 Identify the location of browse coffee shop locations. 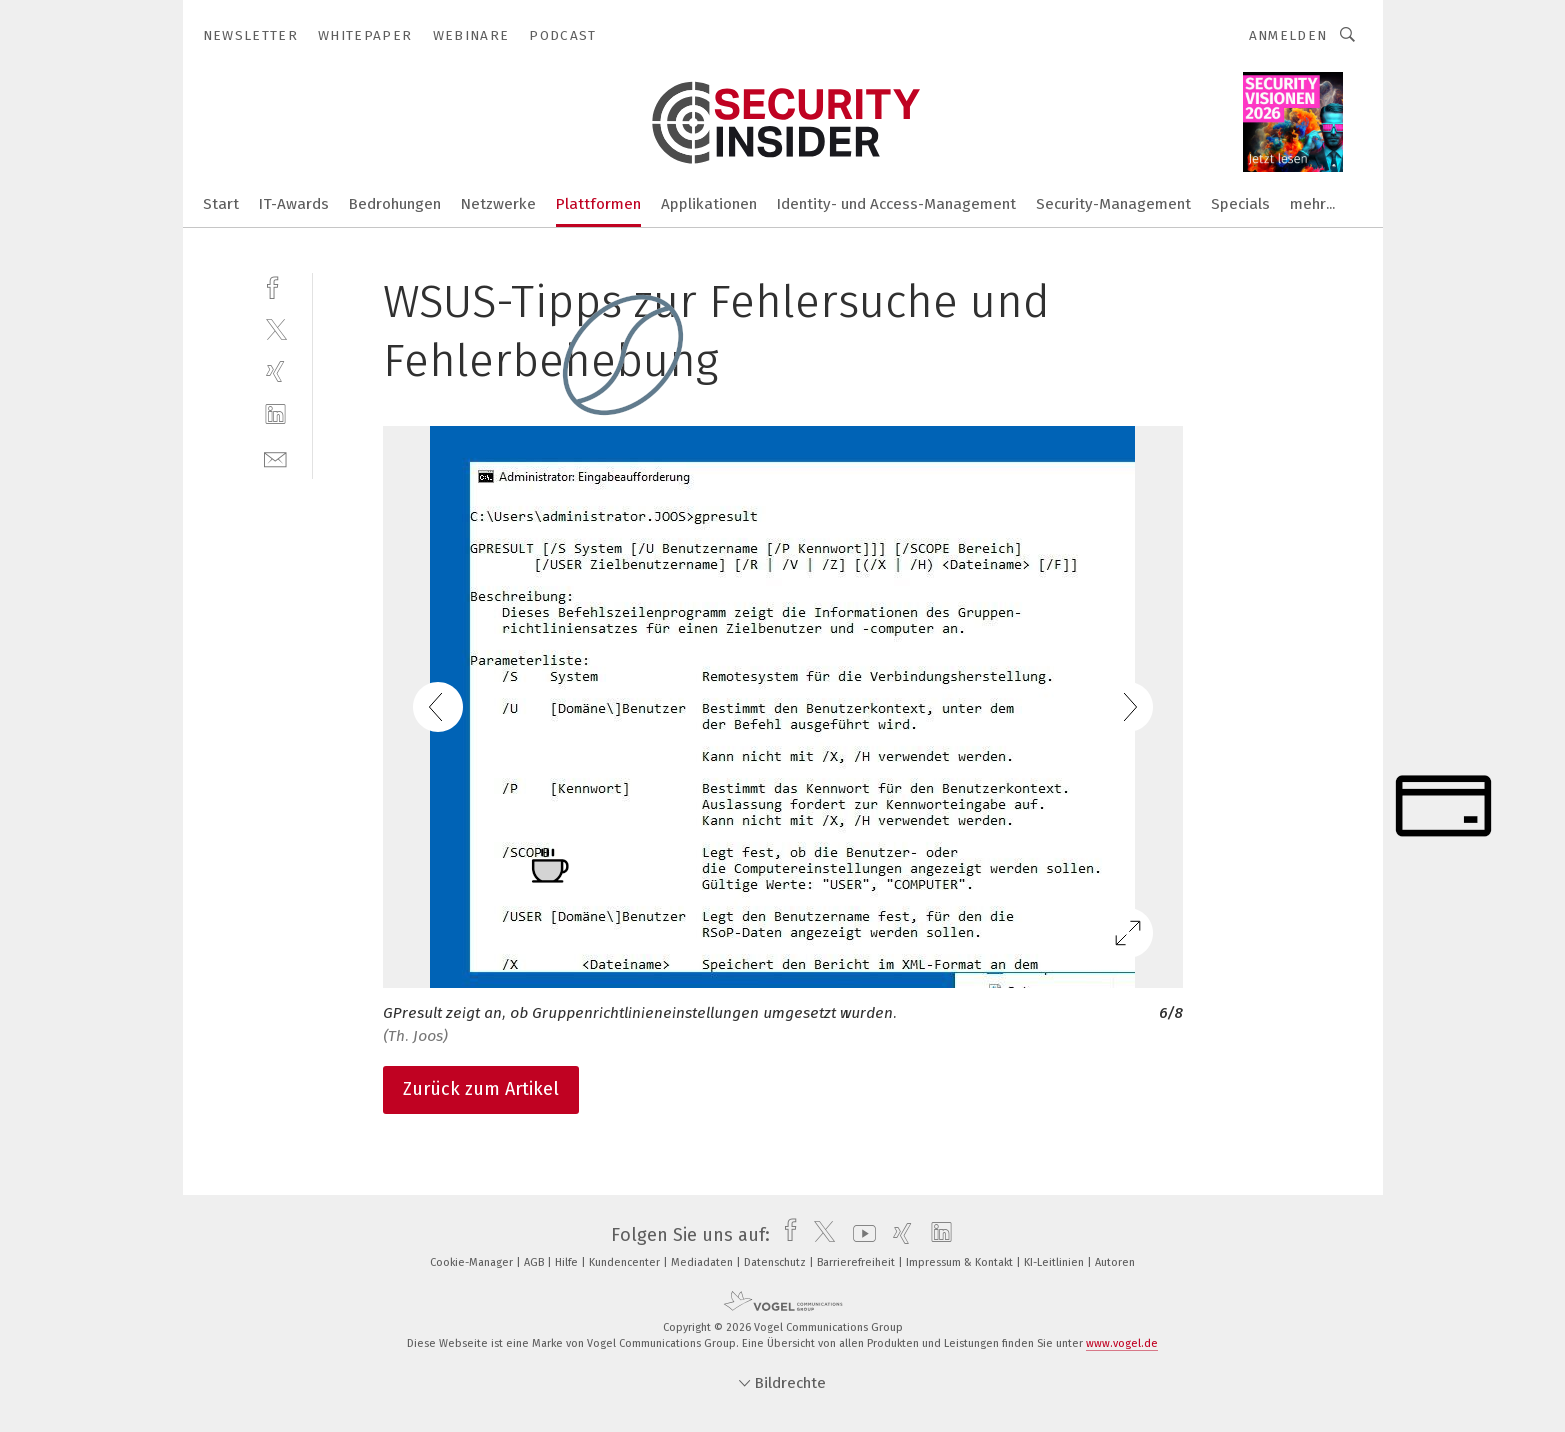
(623, 355).